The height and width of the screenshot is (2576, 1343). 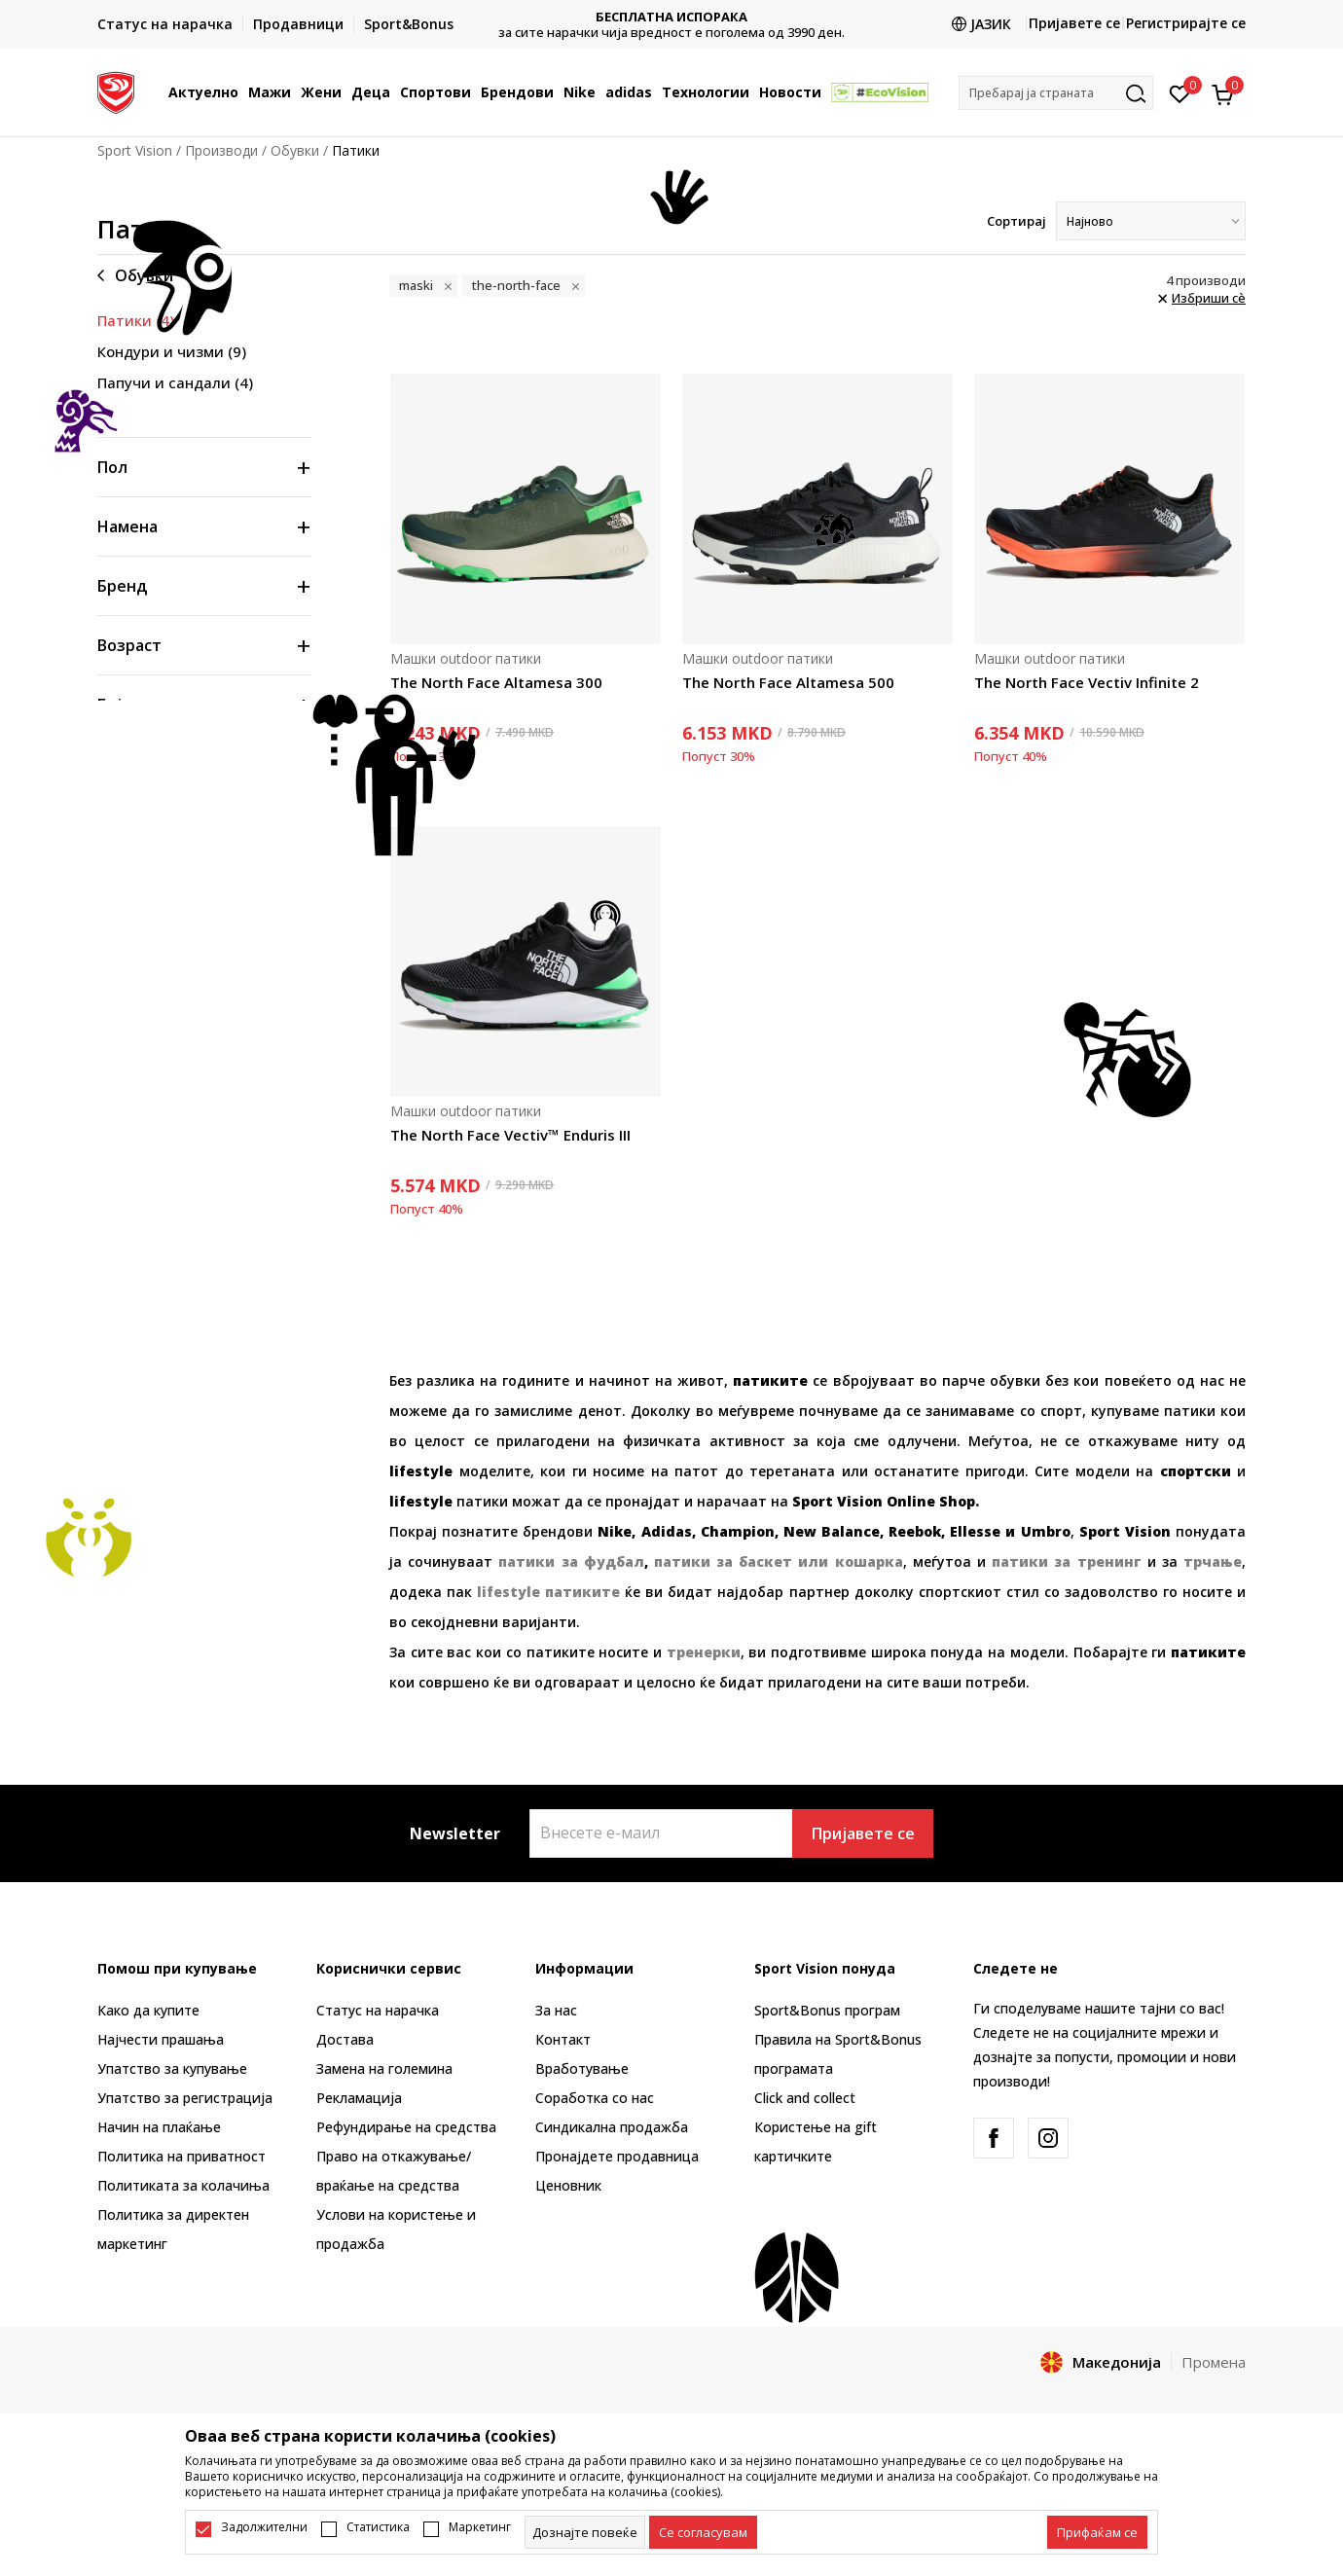 What do you see at coordinates (678, 197) in the screenshot?
I see `raise your hand to ask a question` at bounding box center [678, 197].